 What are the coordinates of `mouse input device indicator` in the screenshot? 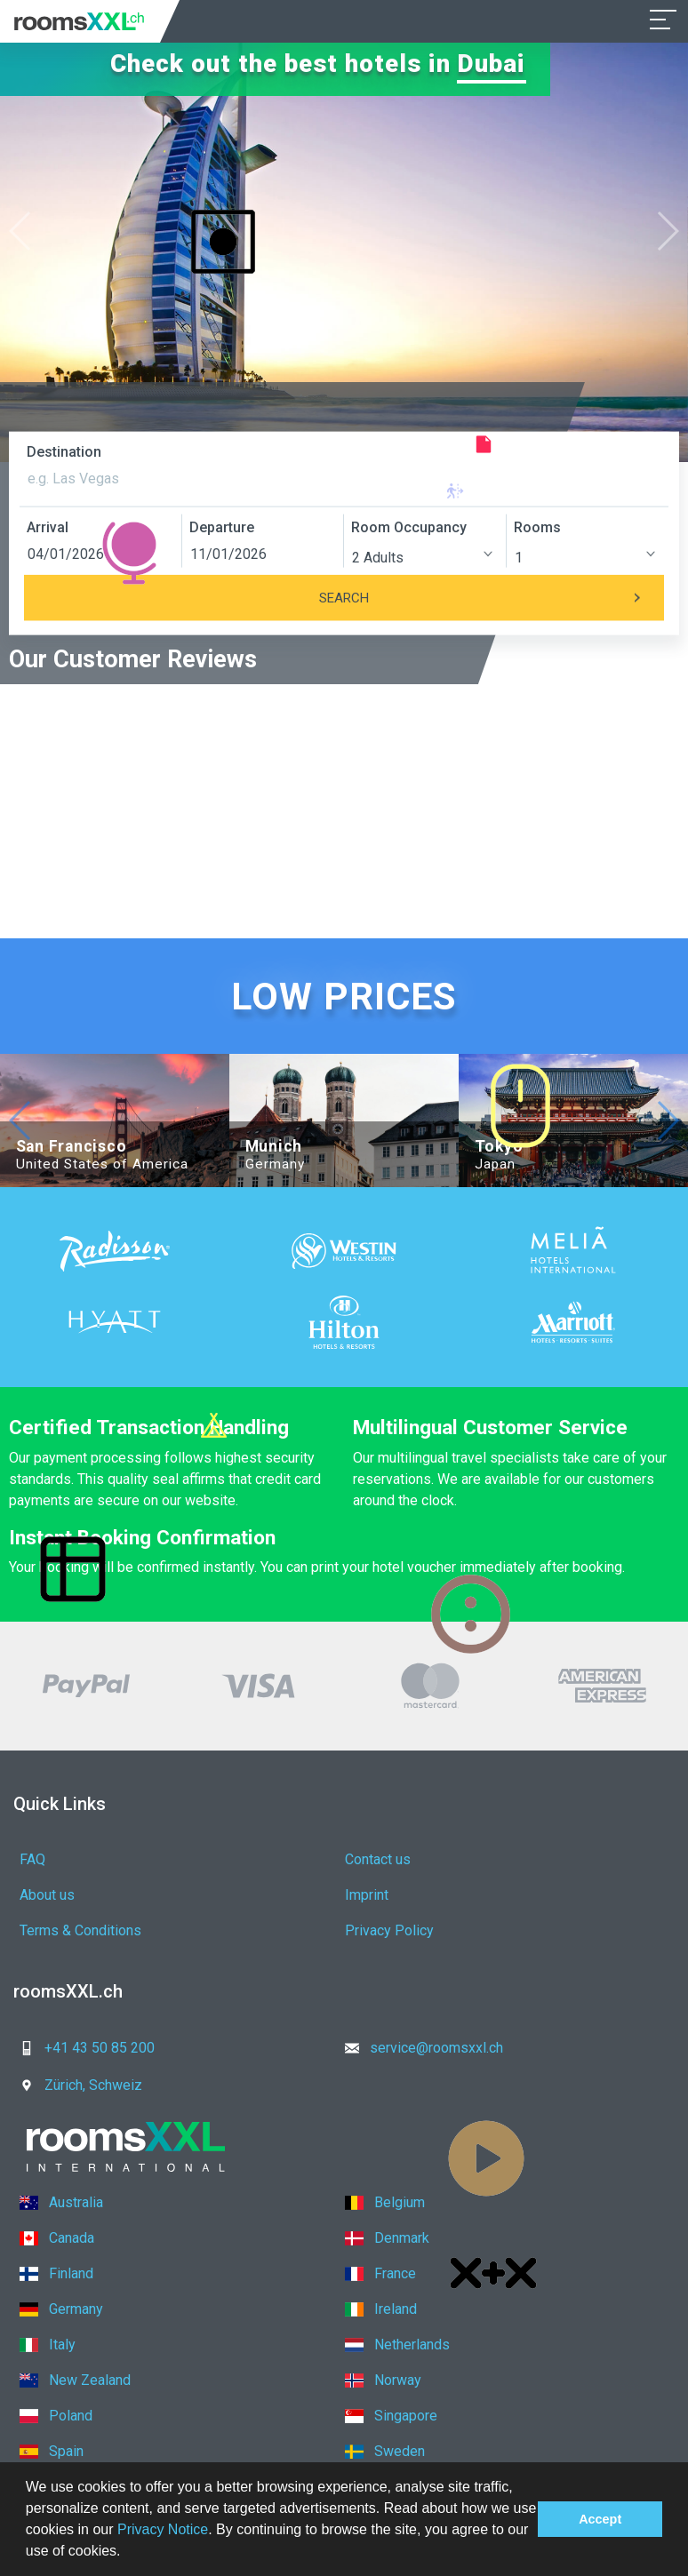 It's located at (520, 1105).